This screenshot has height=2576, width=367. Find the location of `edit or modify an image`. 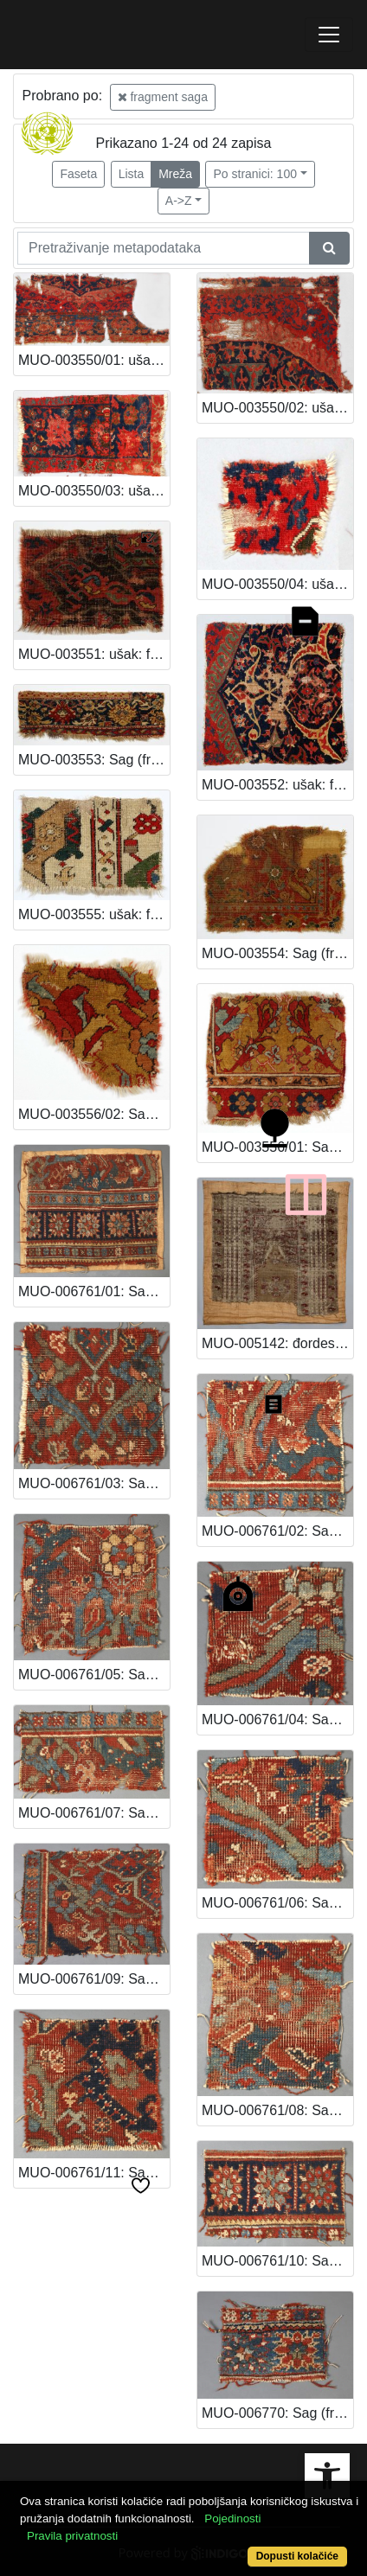

edit or modify an image is located at coordinates (146, 537).